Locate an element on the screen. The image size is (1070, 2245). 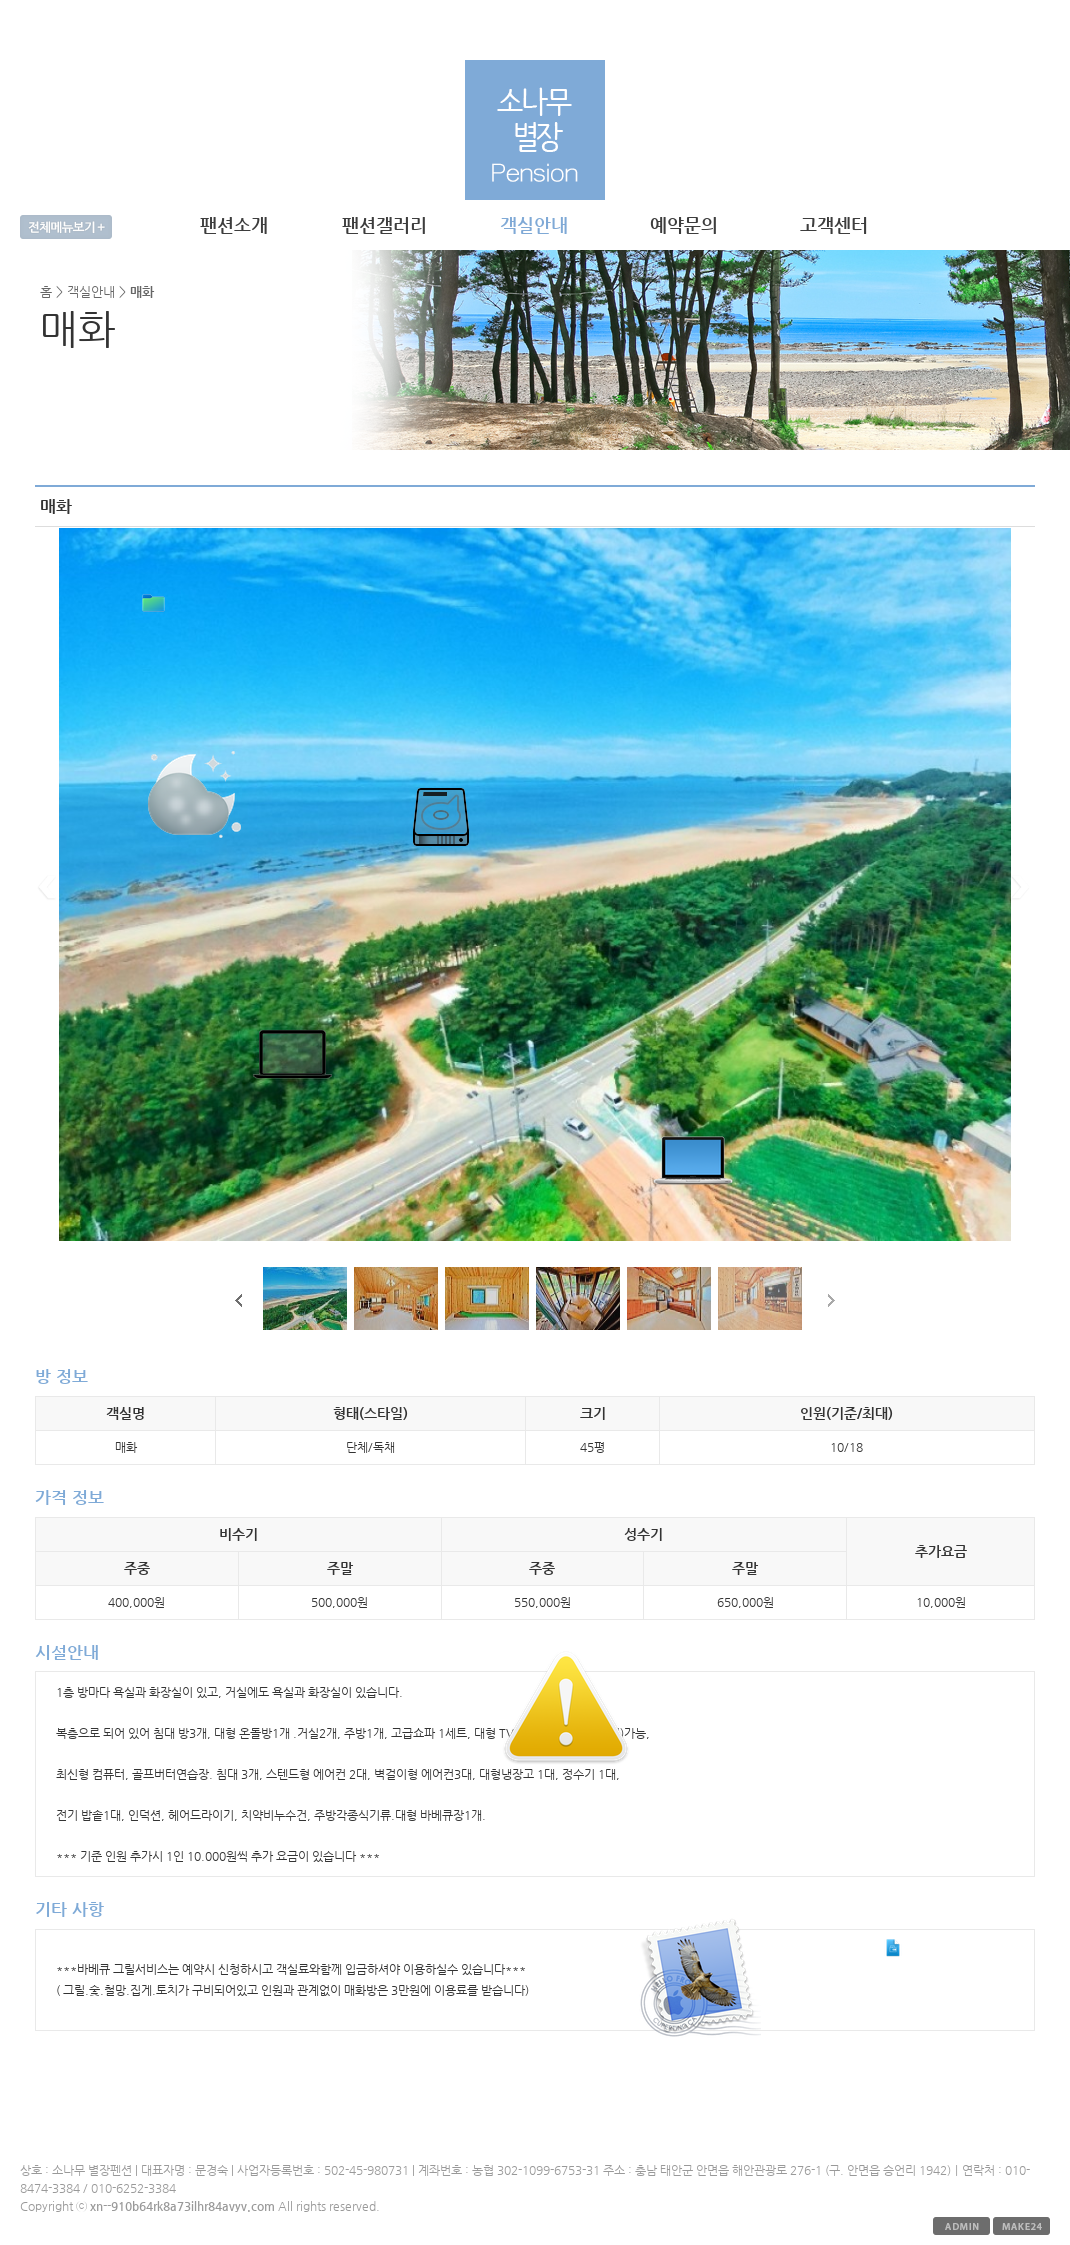
represents this macbook pro device in system settings is located at coordinates (693, 1158).